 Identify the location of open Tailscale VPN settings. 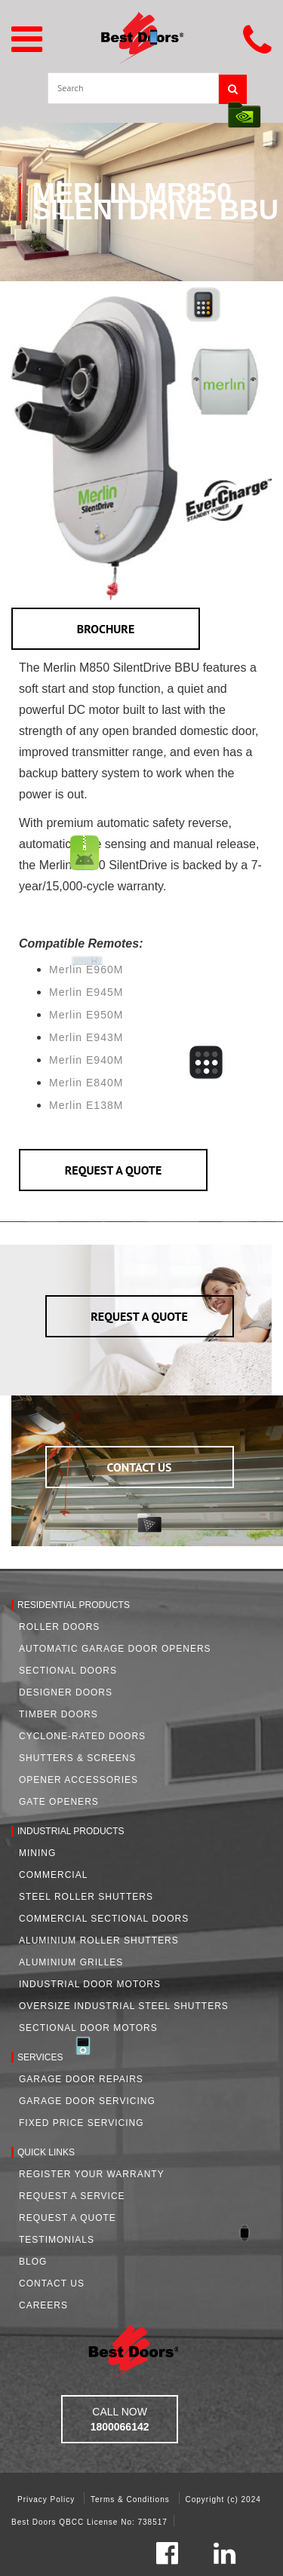
(206, 1062).